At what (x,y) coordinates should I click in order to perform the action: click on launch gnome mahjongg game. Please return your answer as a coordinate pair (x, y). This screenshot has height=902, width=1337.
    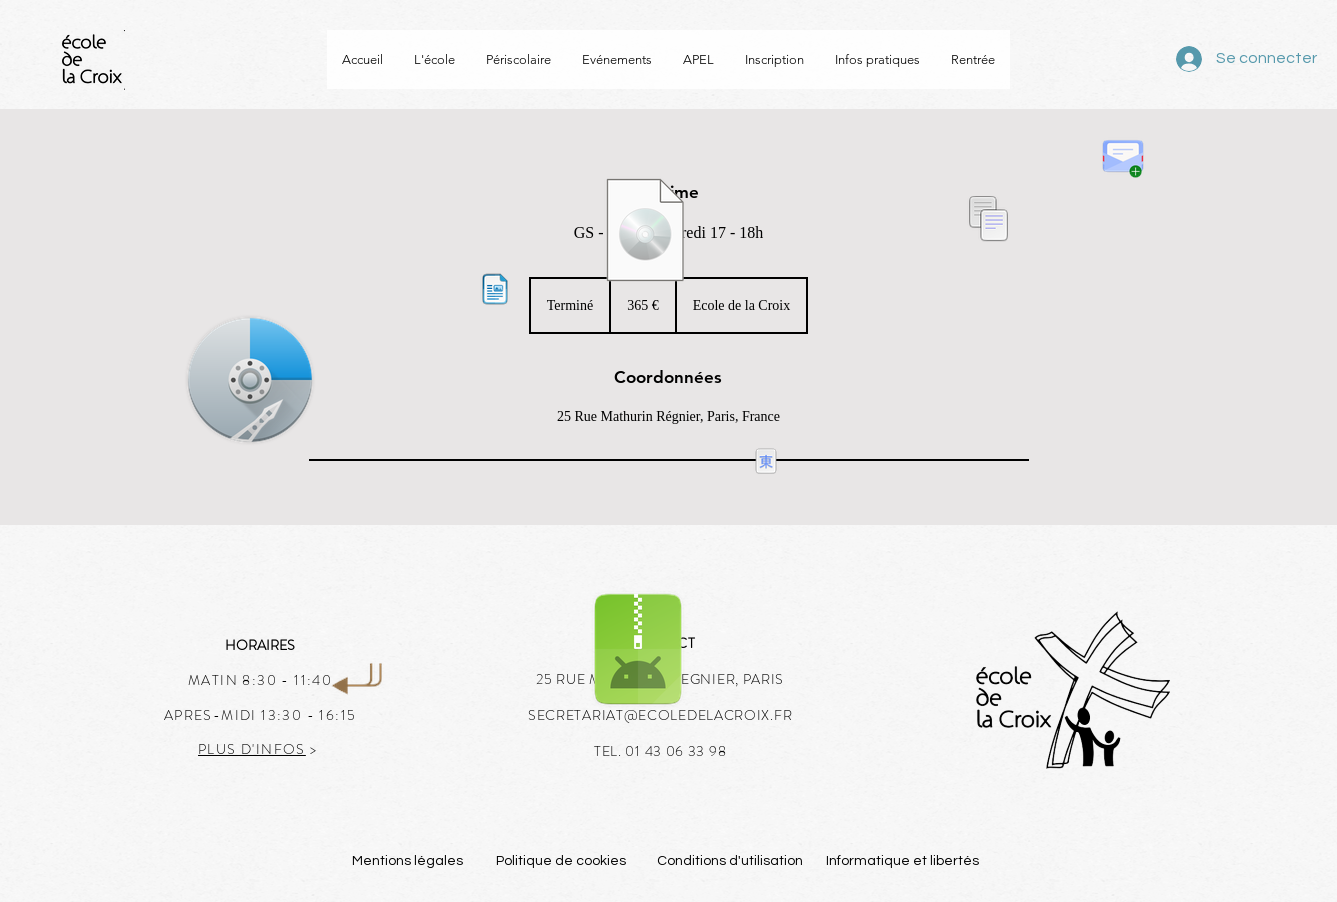
    Looking at the image, I should click on (766, 461).